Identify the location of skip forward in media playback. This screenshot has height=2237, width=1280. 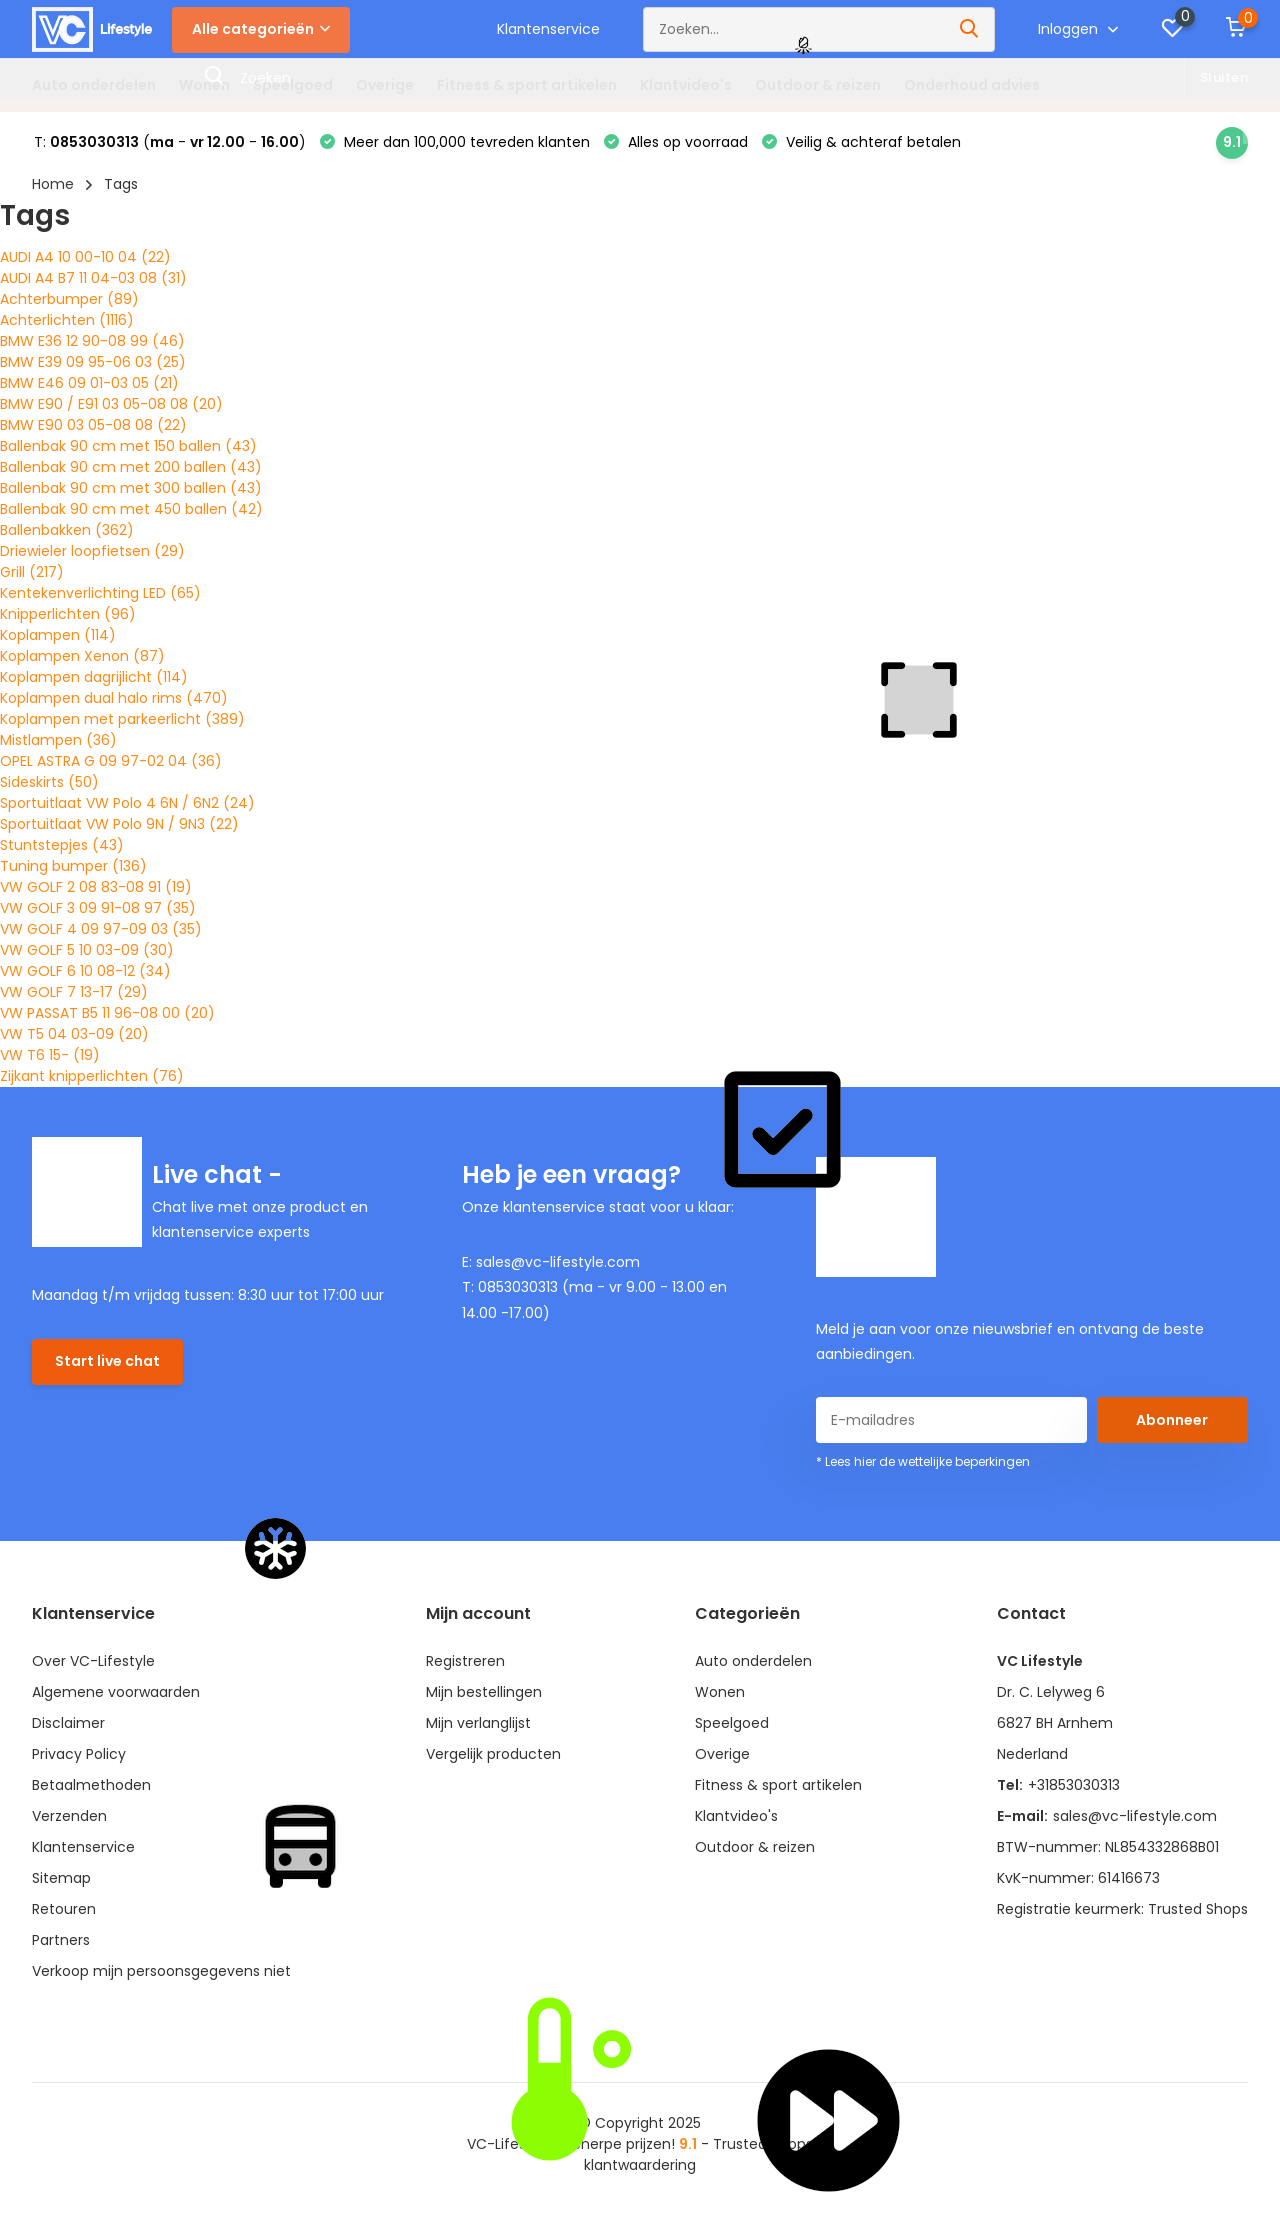
(828, 2120).